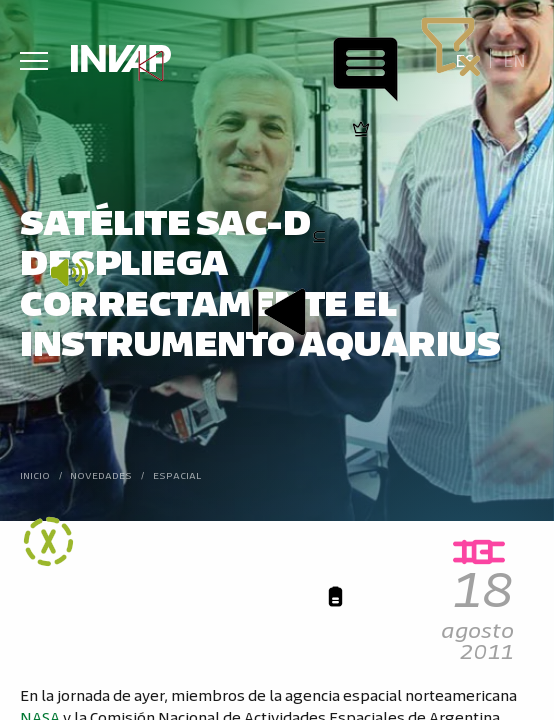  Describe the element at coordinates (365, 69) in the screenshot. I see `open comments section` at that location.